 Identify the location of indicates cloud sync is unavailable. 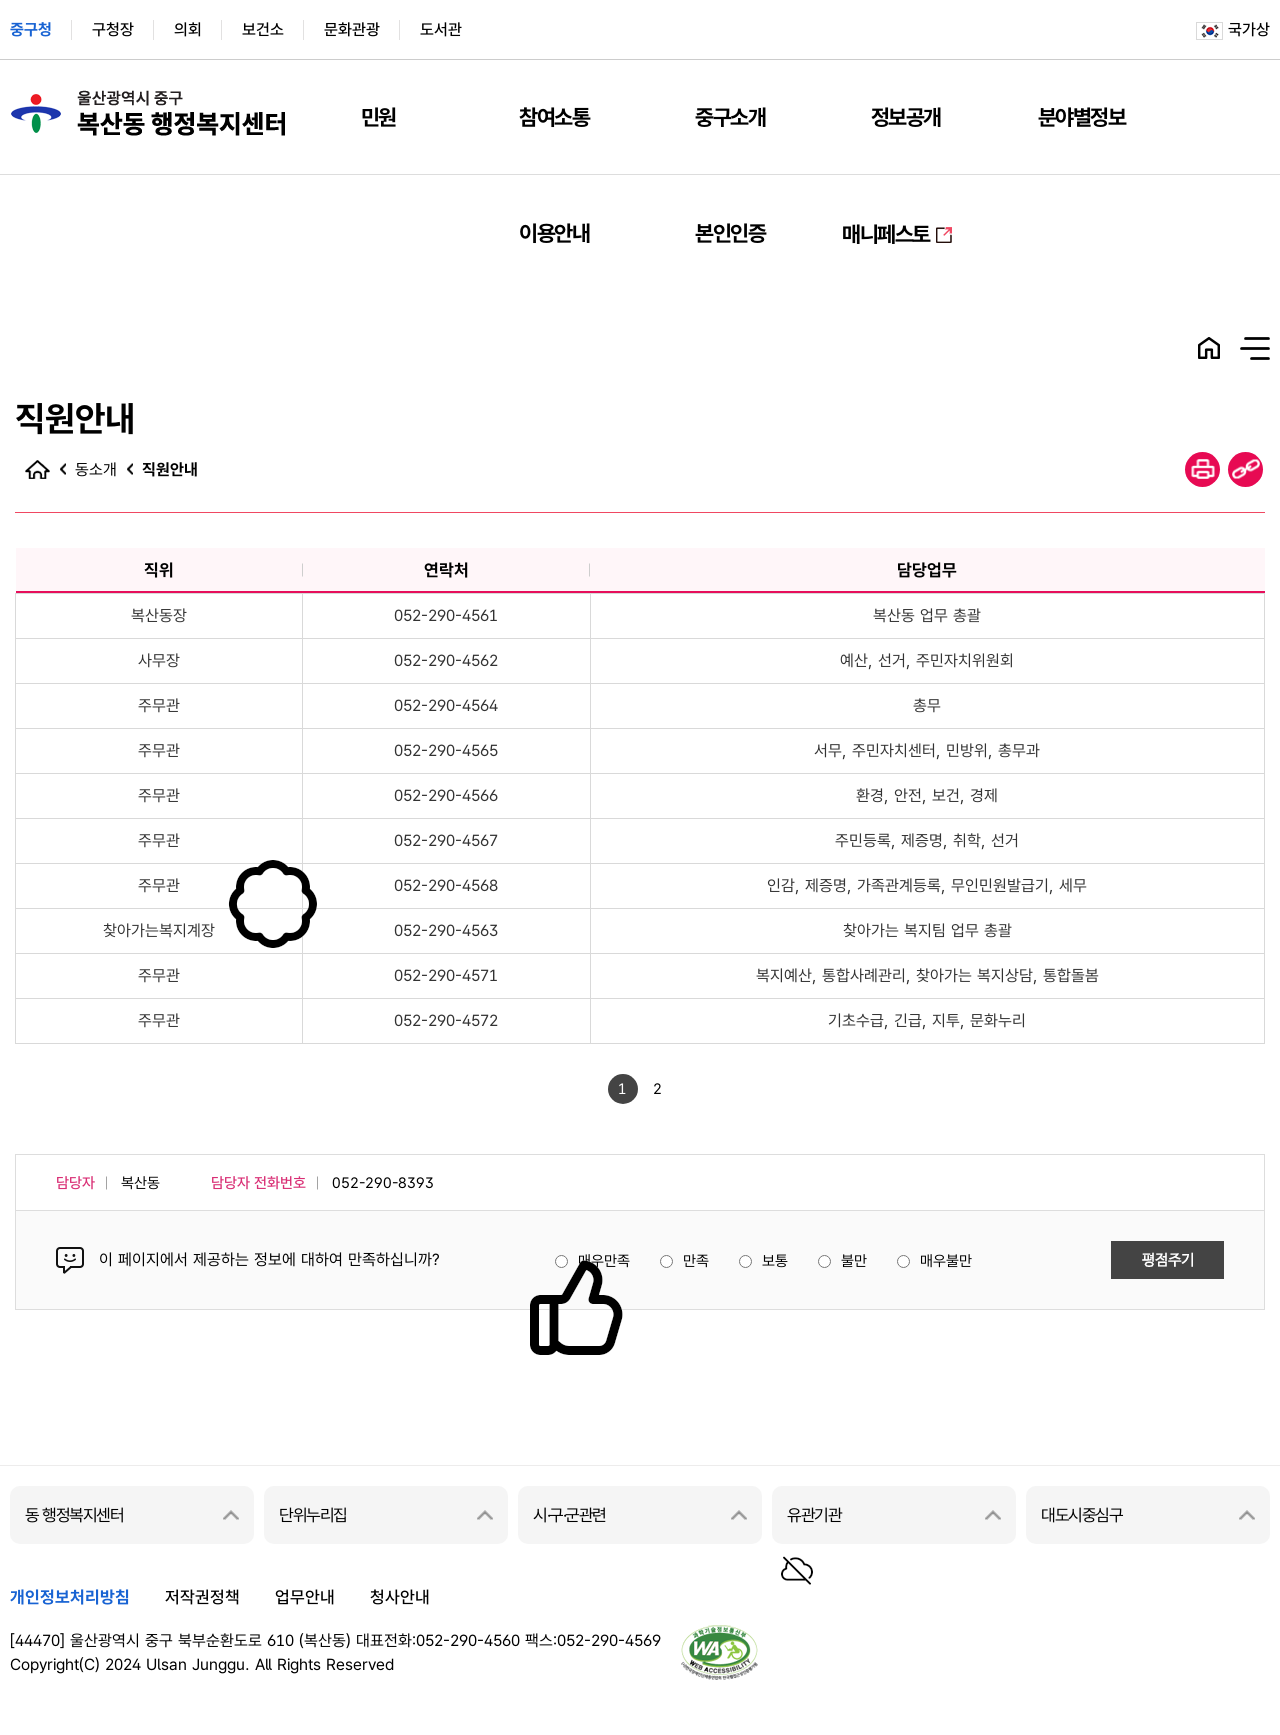
(797, 1570).